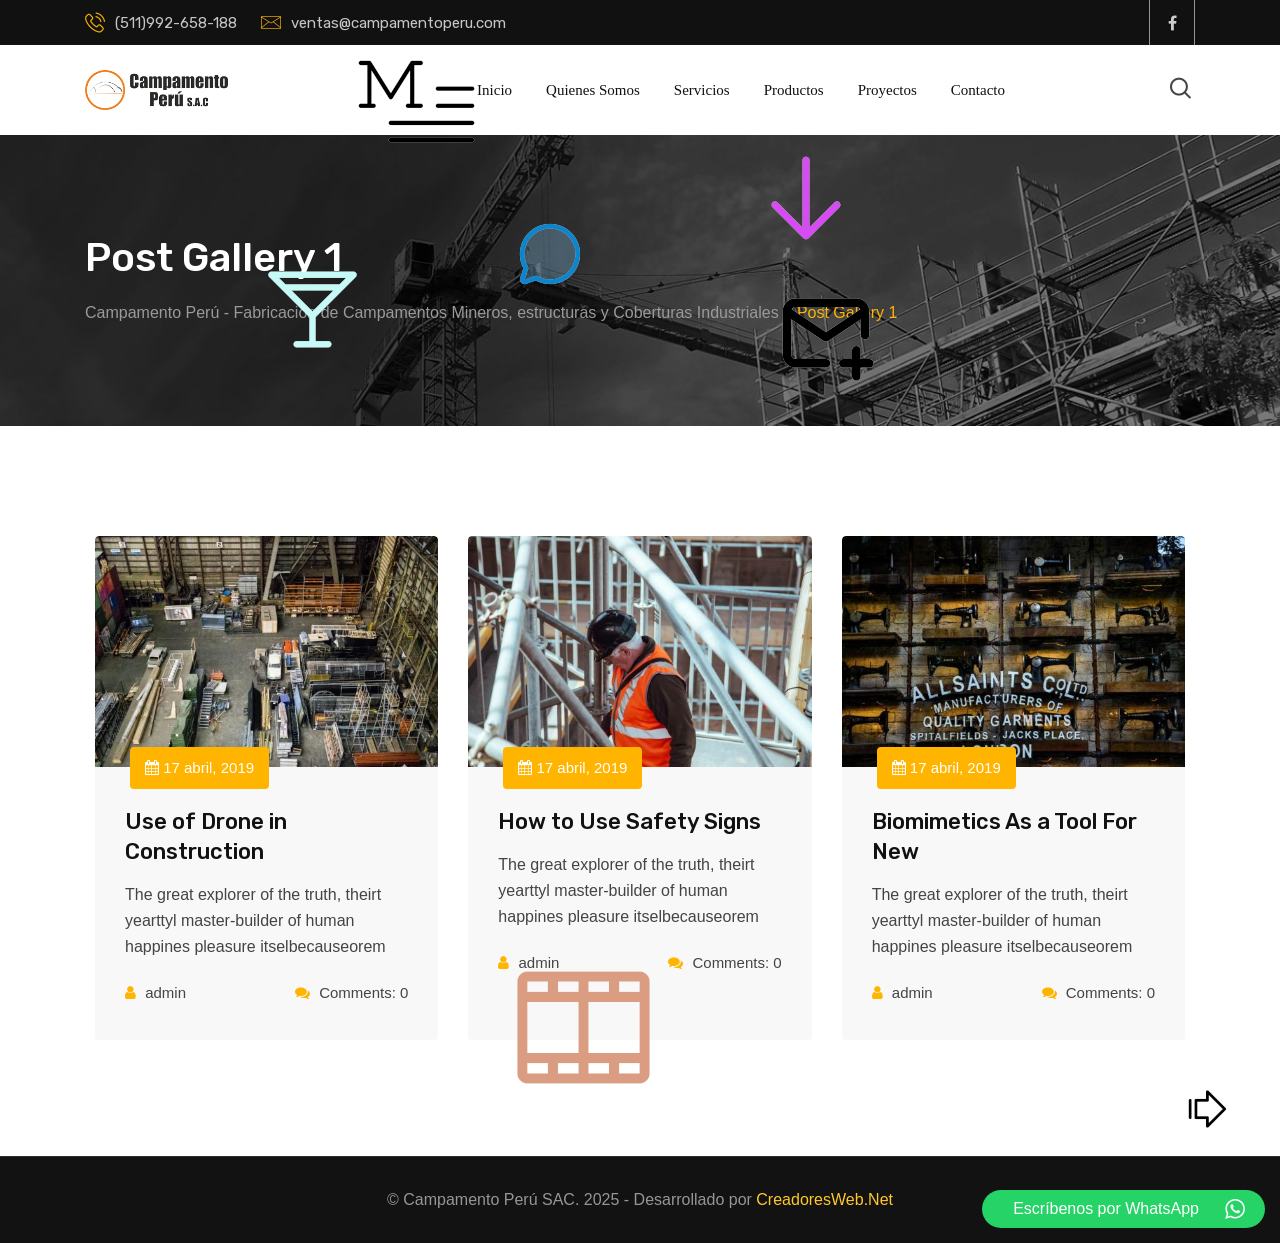  Describe the element at coordinates (1206, 1109) in the screenshot. I see `go to next step or continue forward` at that location.